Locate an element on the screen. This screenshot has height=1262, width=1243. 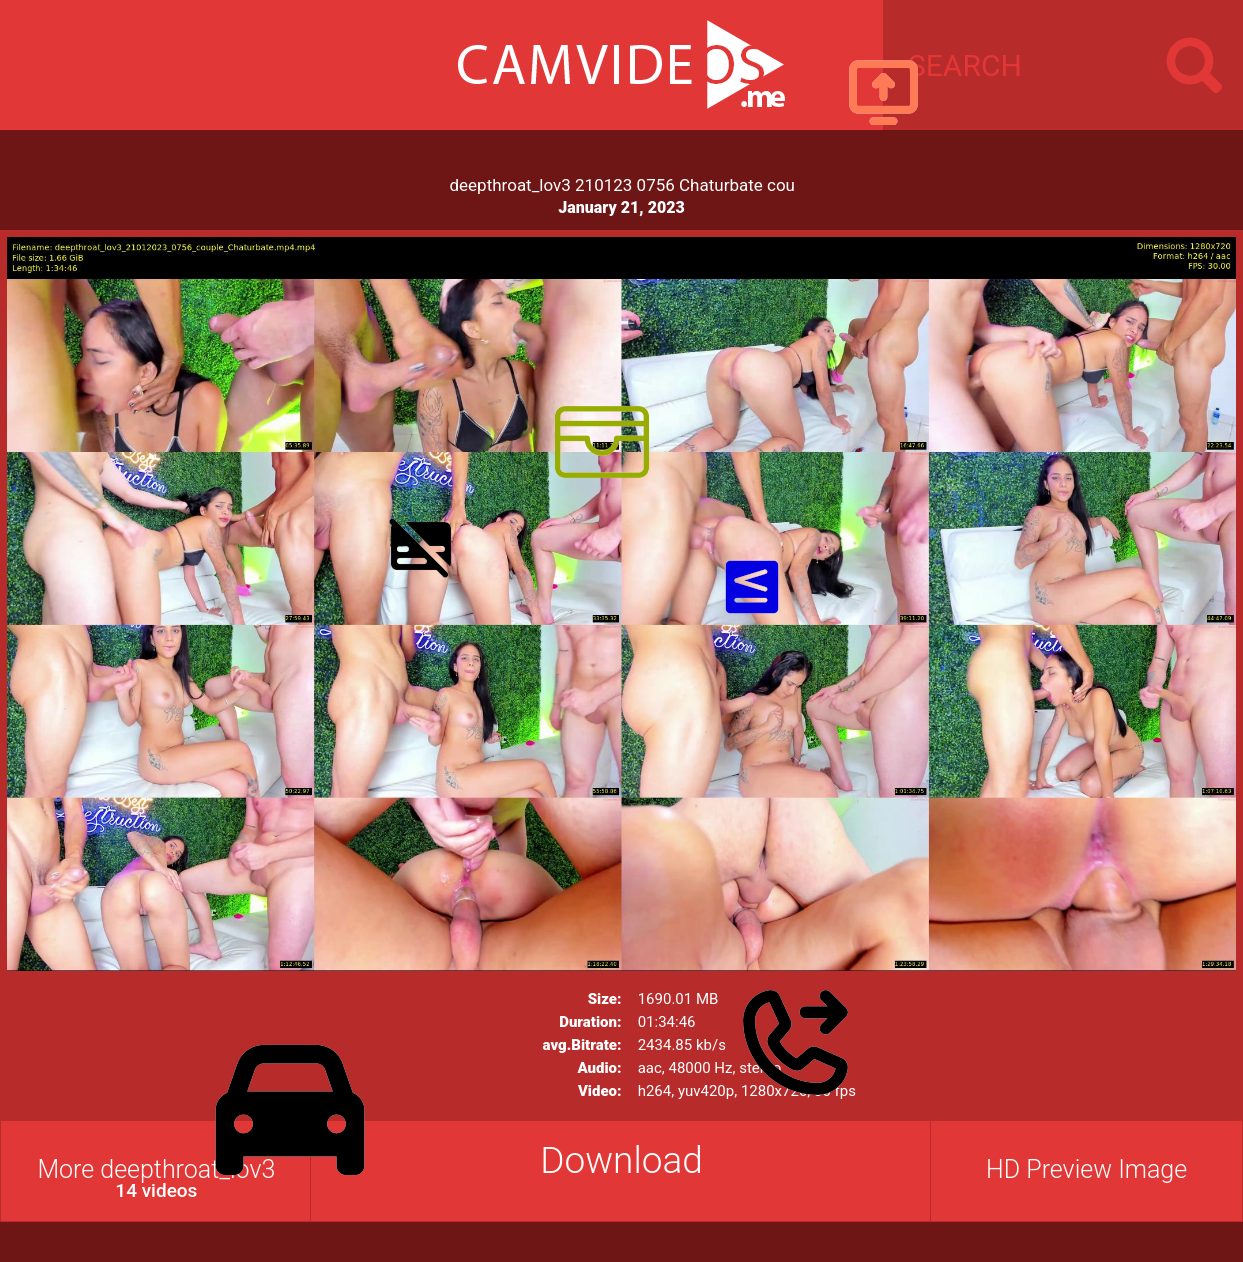
transfer an active call to another person is located at coordinates (797, 1040).